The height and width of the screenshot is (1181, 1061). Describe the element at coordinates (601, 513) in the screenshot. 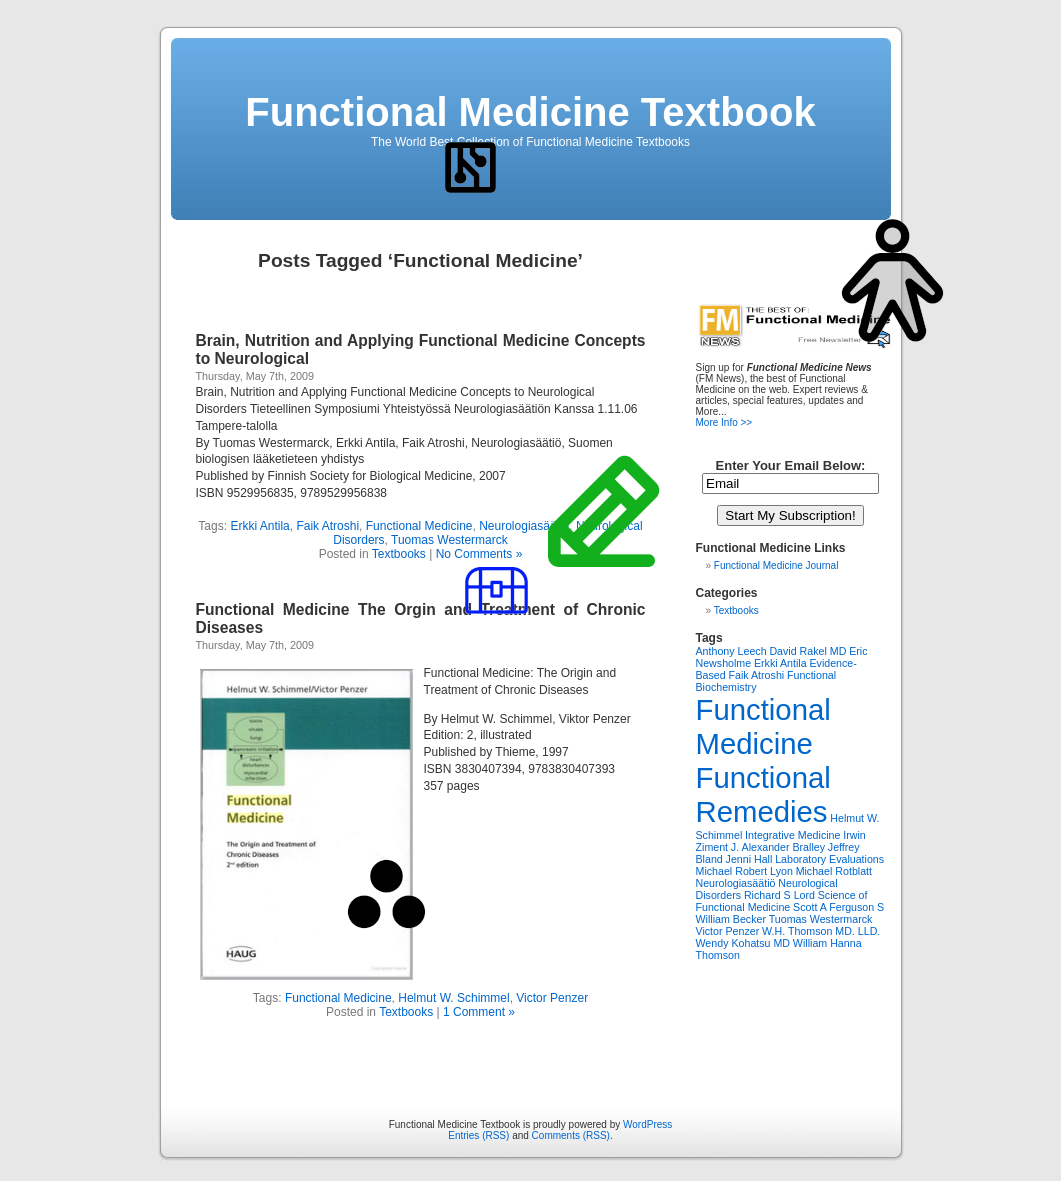

I see `edit or modify content` at that location.